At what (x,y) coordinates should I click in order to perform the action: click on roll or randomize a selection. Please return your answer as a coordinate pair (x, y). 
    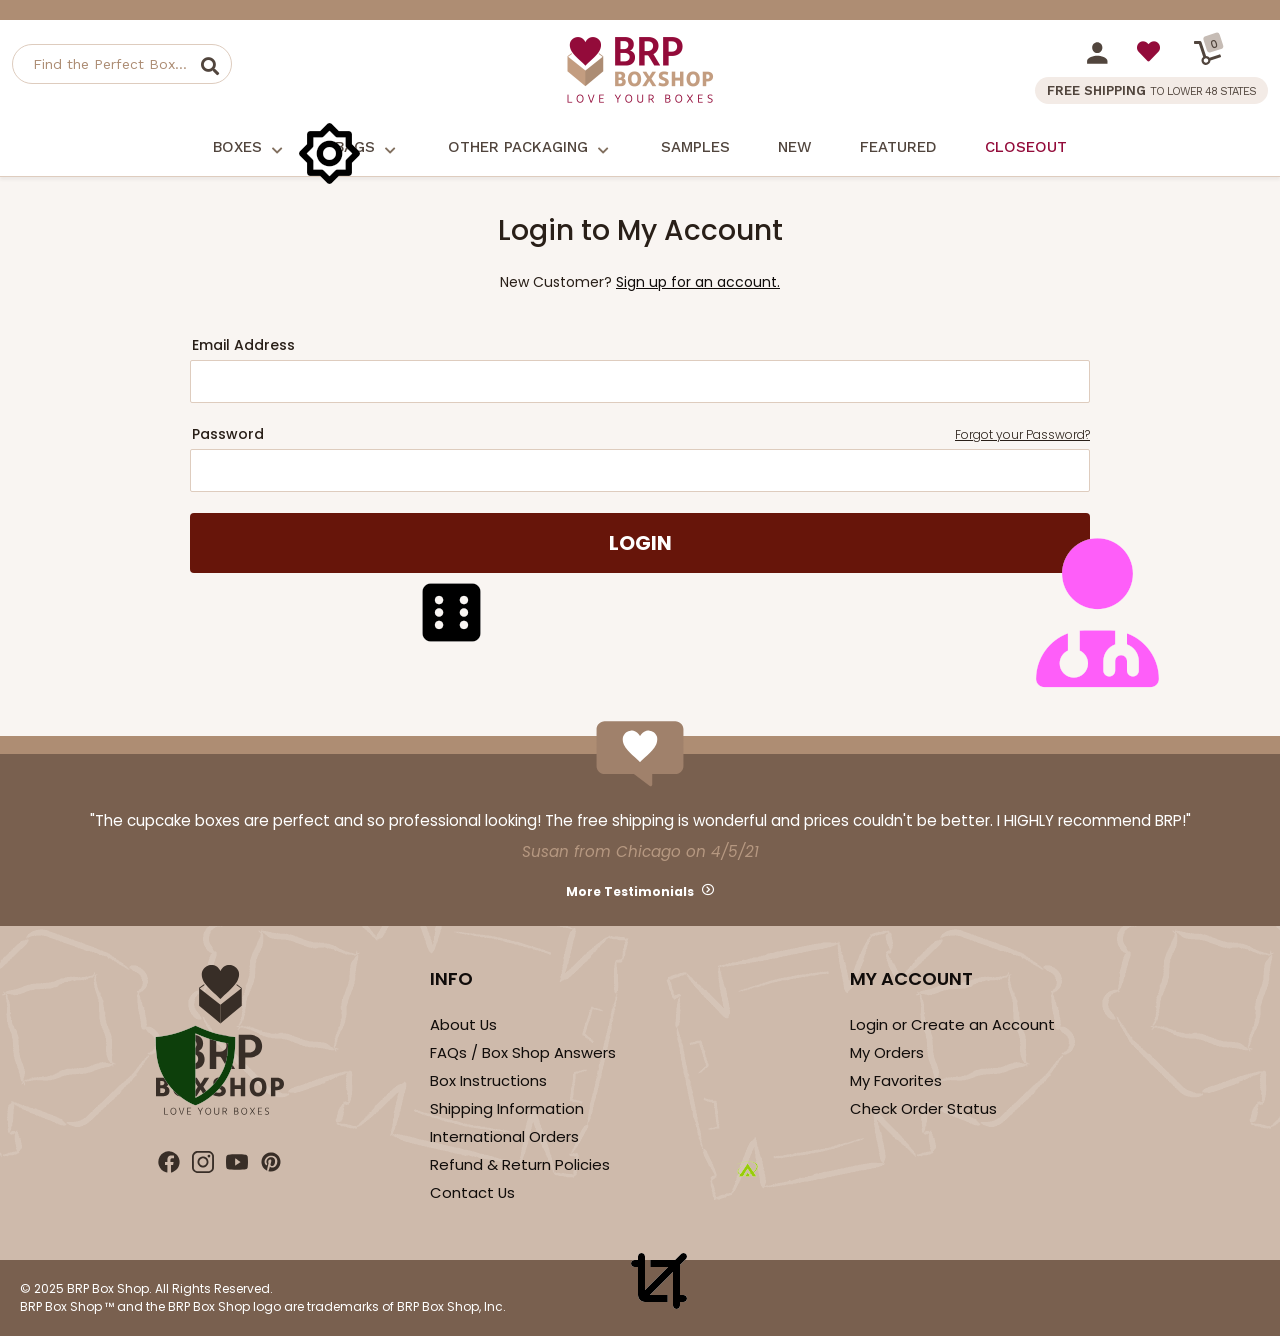
    Looking at the image, I should click on (451, 612).